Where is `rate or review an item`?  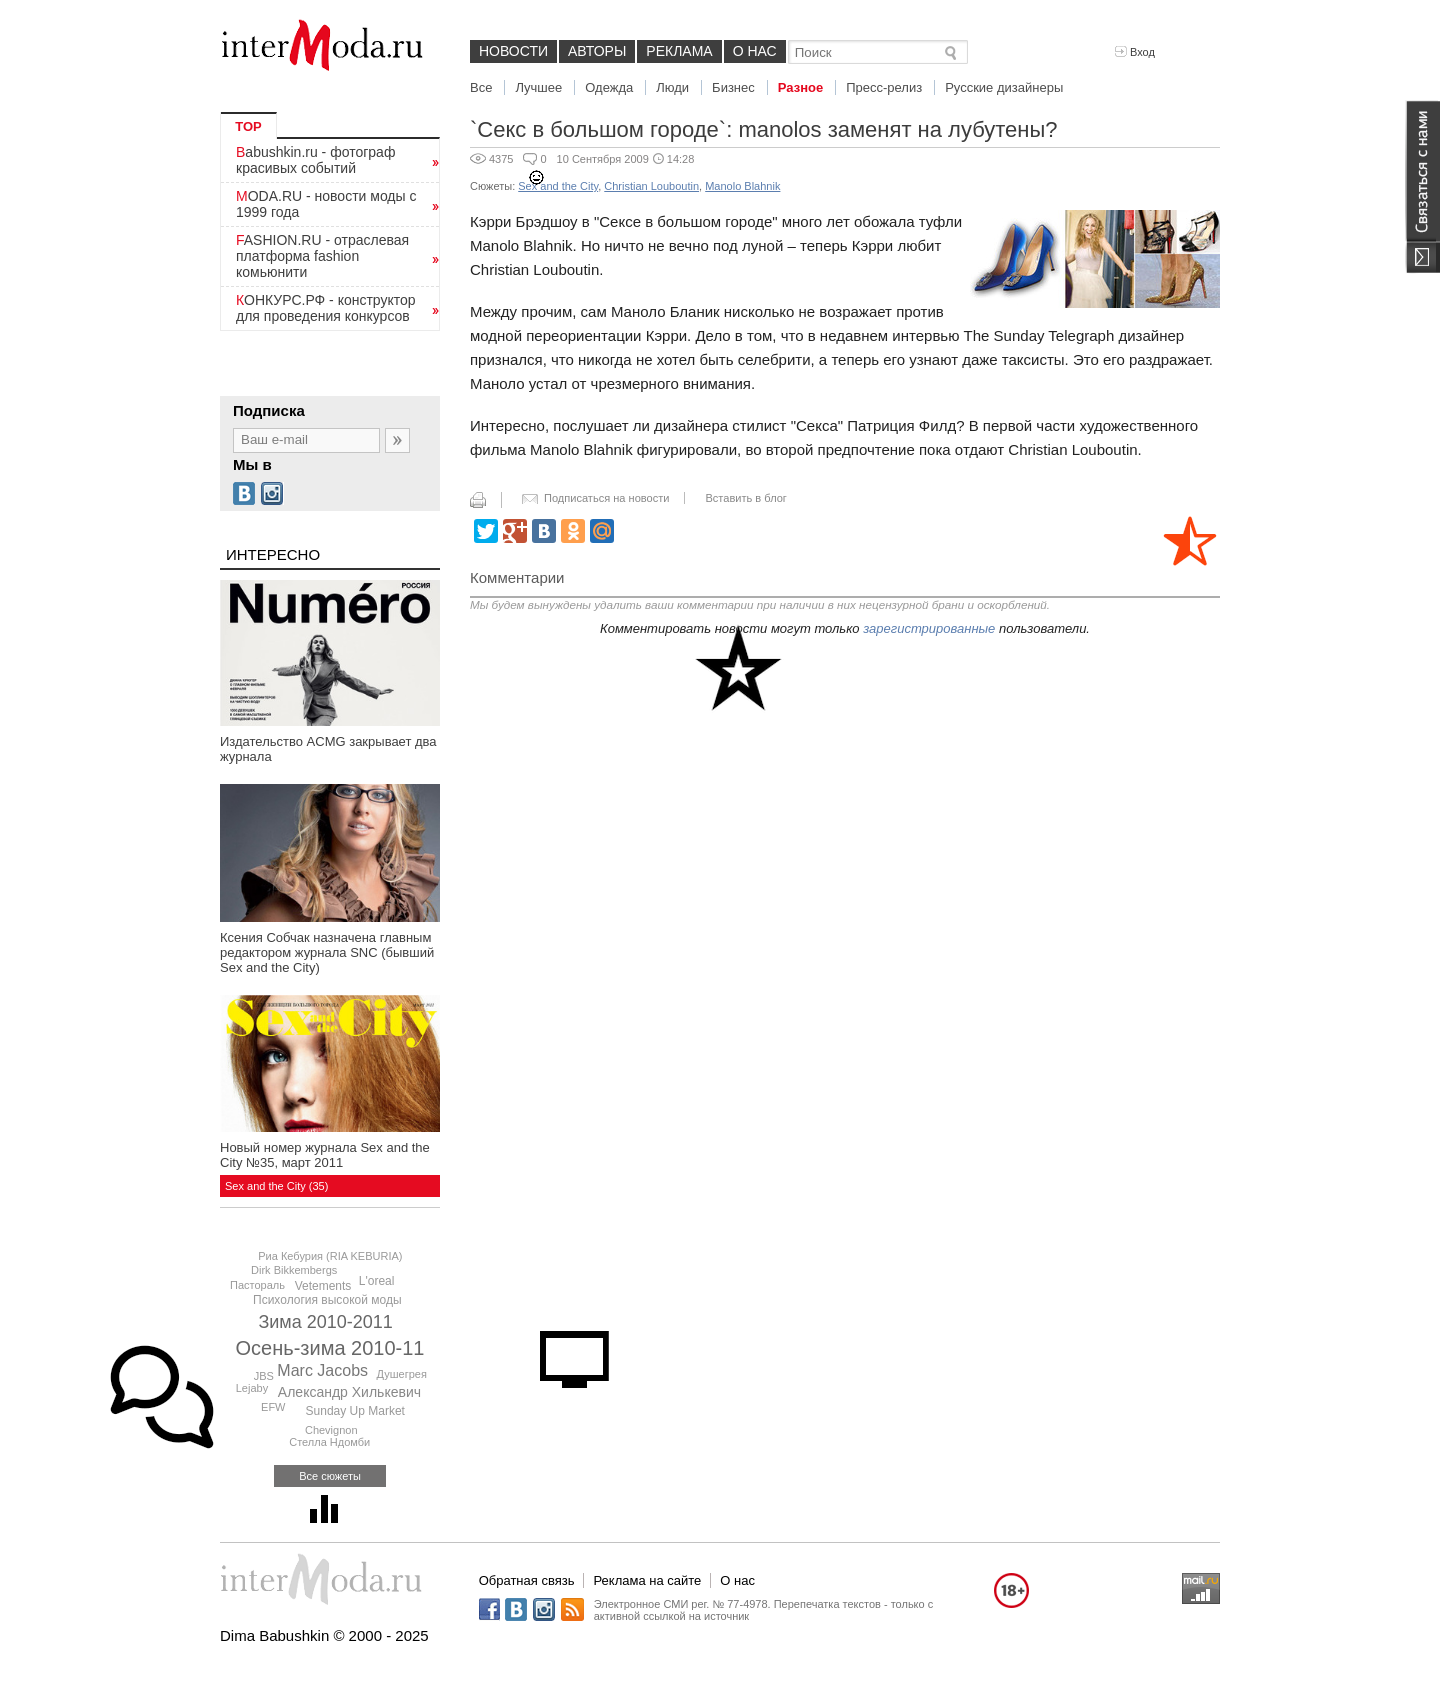
rate or review an item is located at coordinates (738, 667).